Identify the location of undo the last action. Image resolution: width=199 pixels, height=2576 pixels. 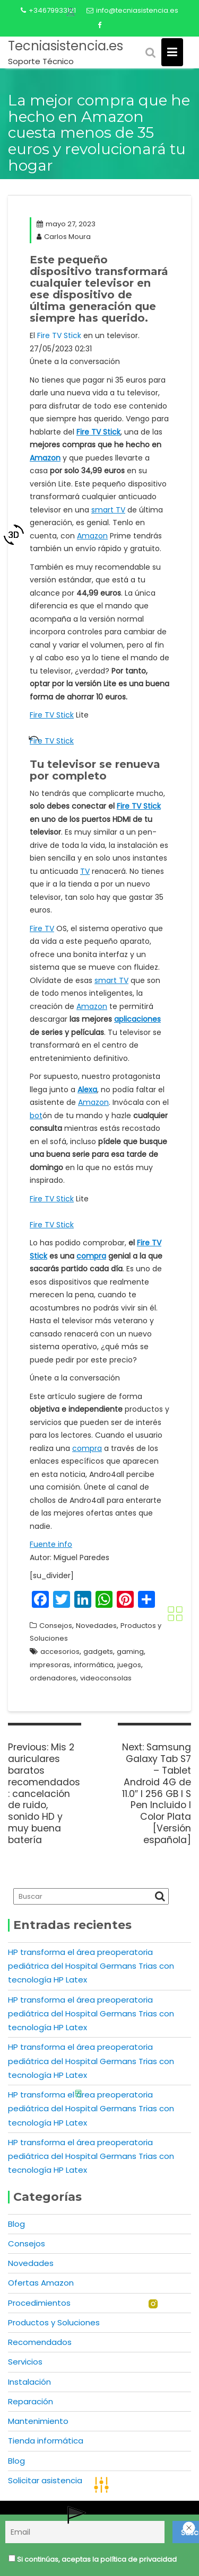
(34, 738).